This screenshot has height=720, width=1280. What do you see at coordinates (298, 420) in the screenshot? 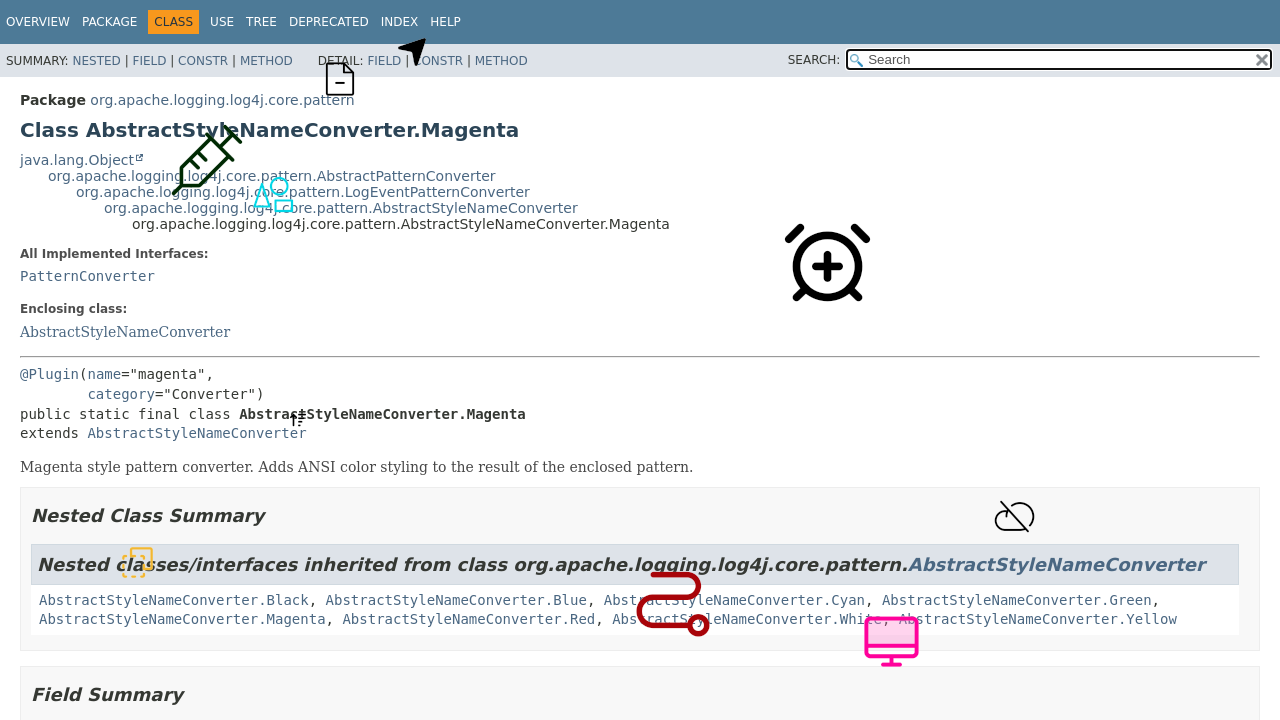
I see `sort items in ascending order` at bounding box center [298, 420].